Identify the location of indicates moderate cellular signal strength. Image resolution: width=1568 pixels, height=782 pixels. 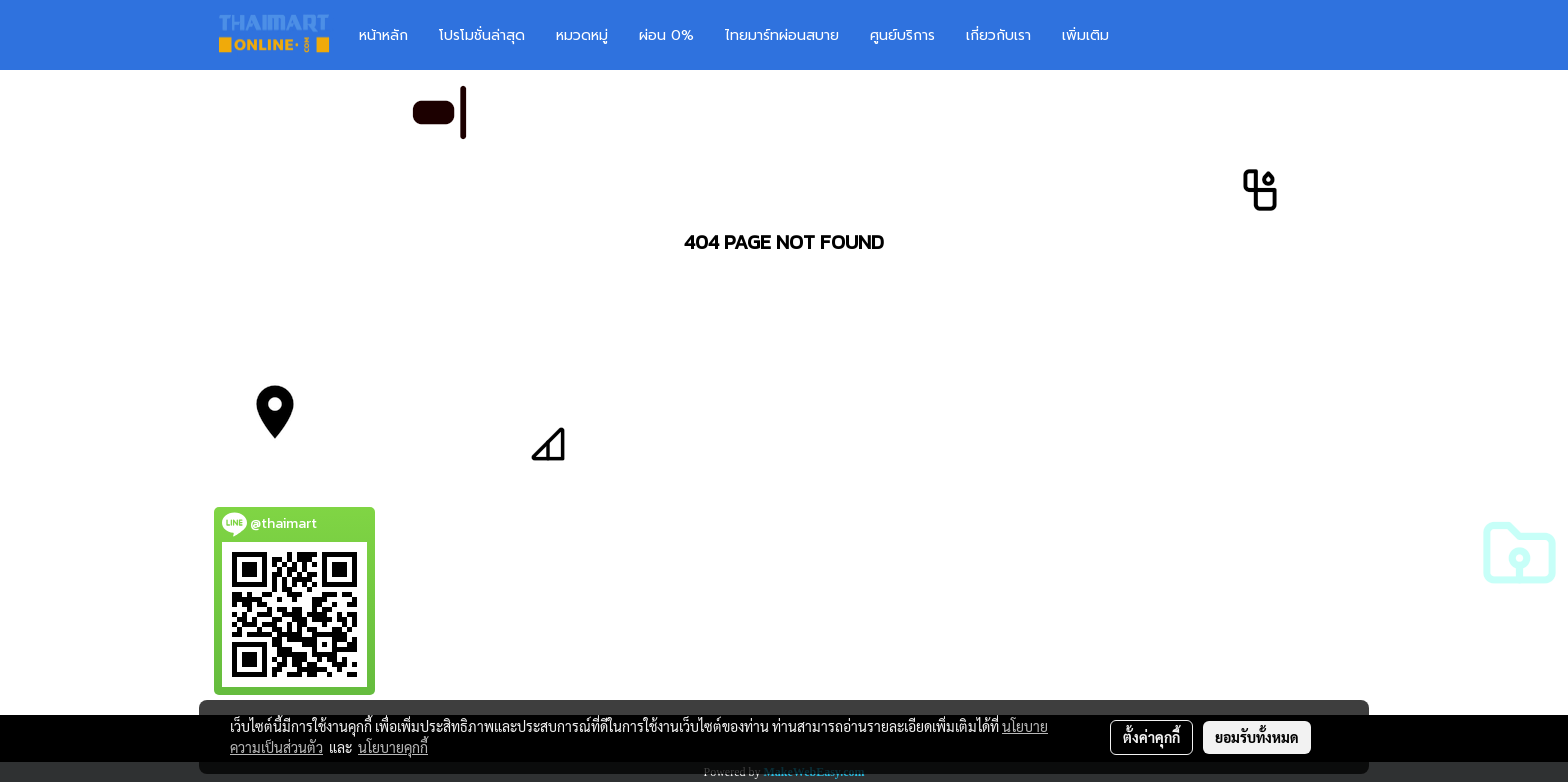
(548, 444).